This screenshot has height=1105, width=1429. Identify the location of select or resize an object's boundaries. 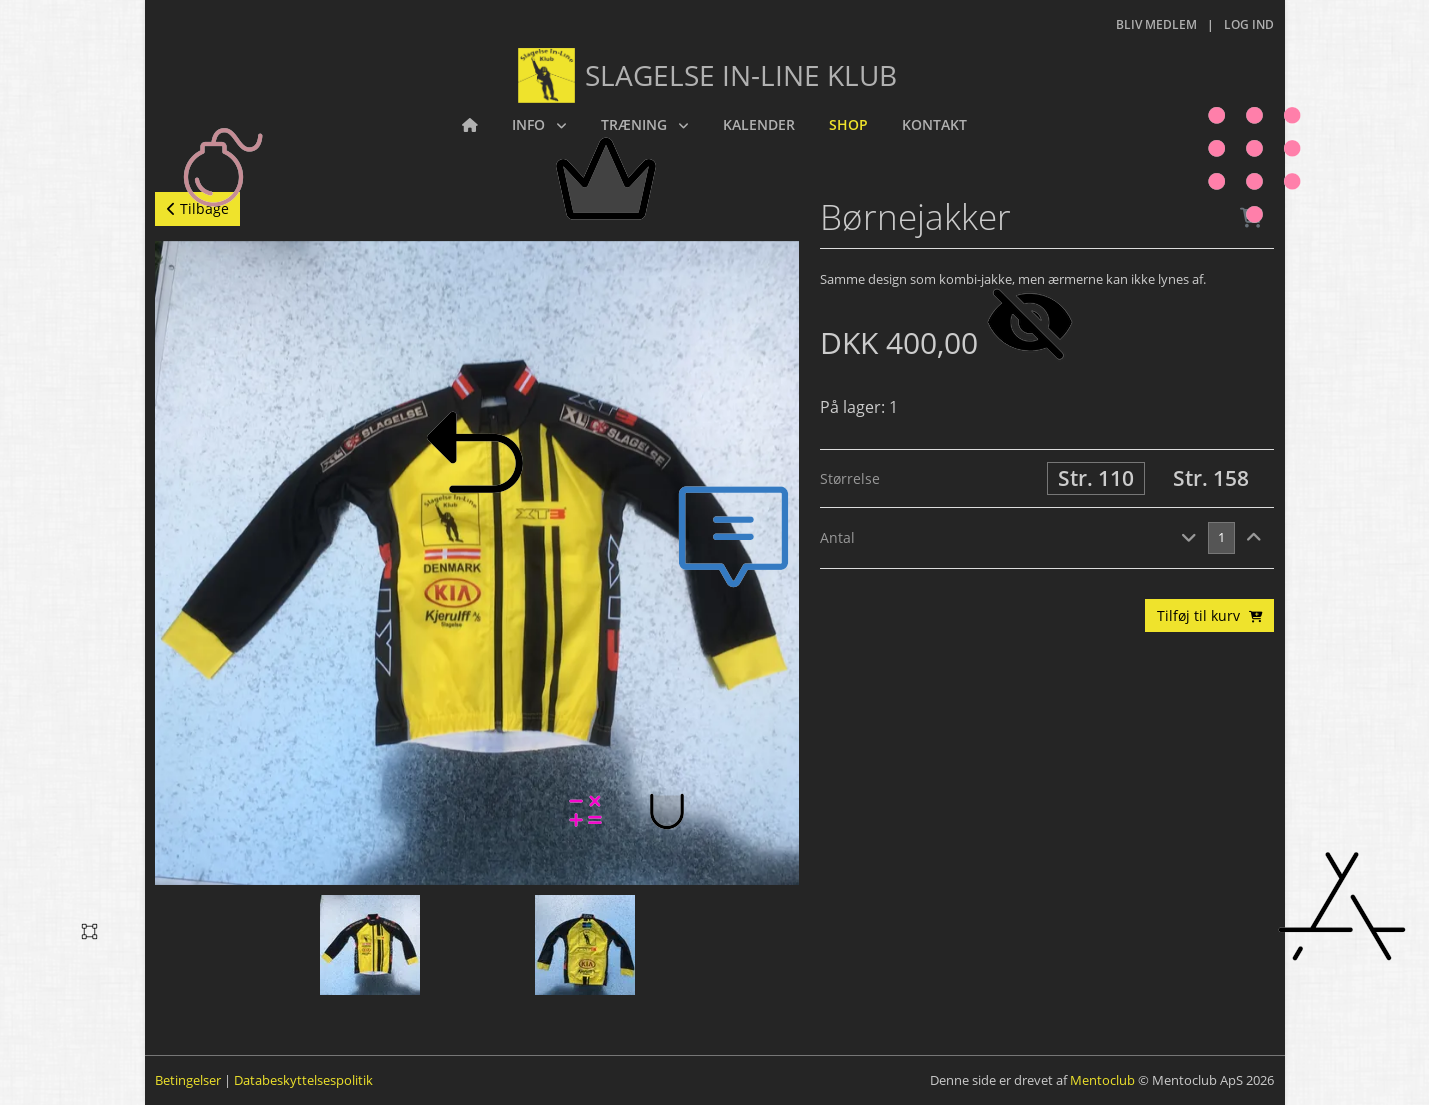
(89, 931).